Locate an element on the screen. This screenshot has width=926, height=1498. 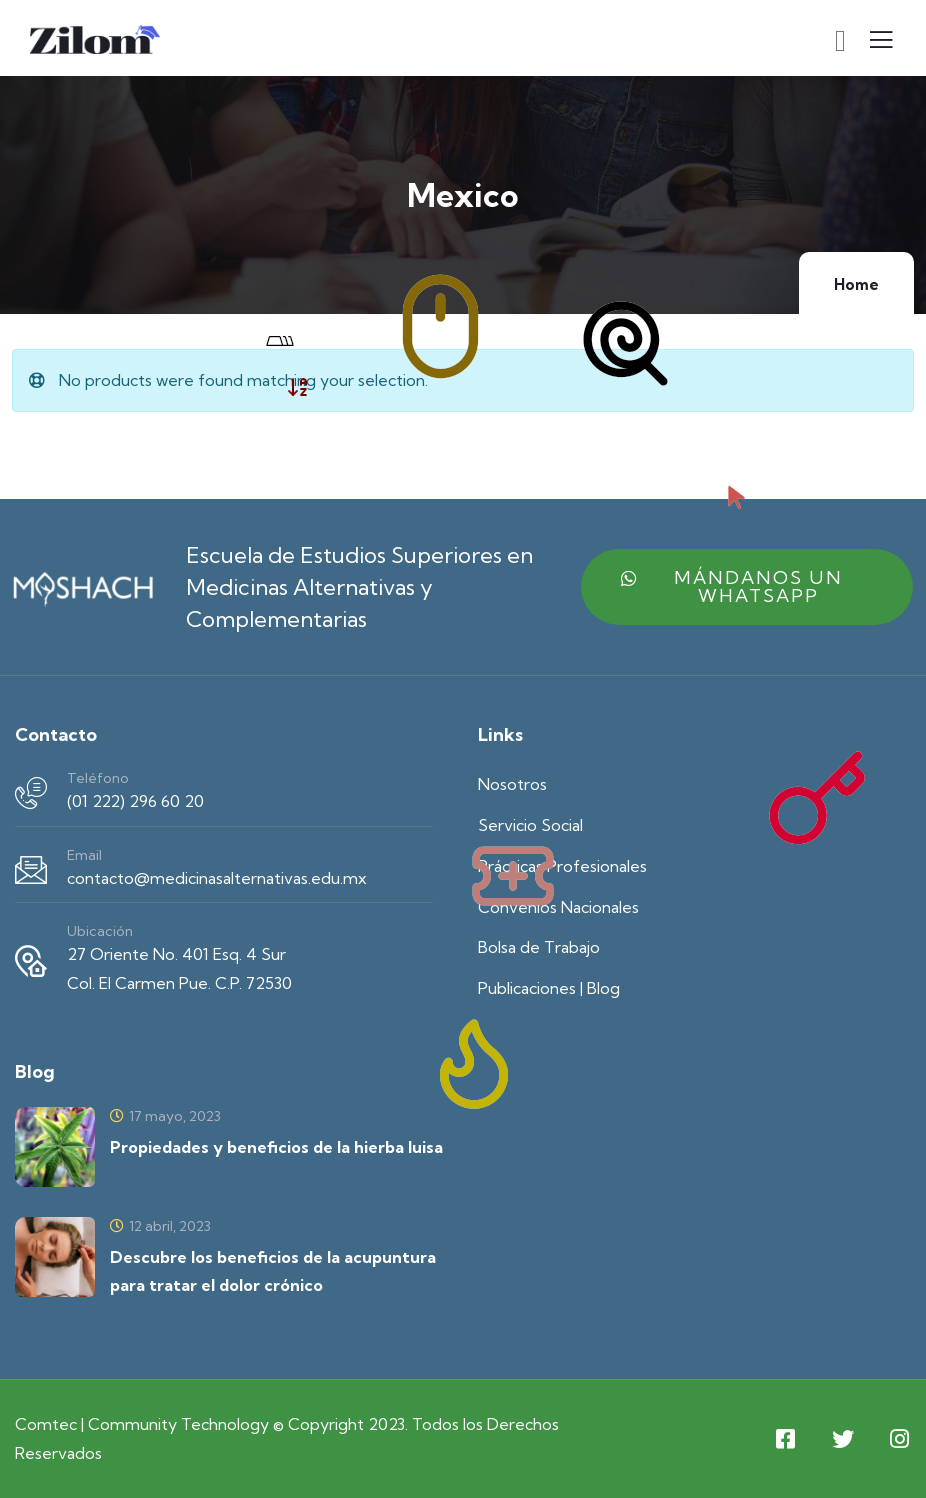
adjust mouse or pointer settings is located at coordinates (440, 326).